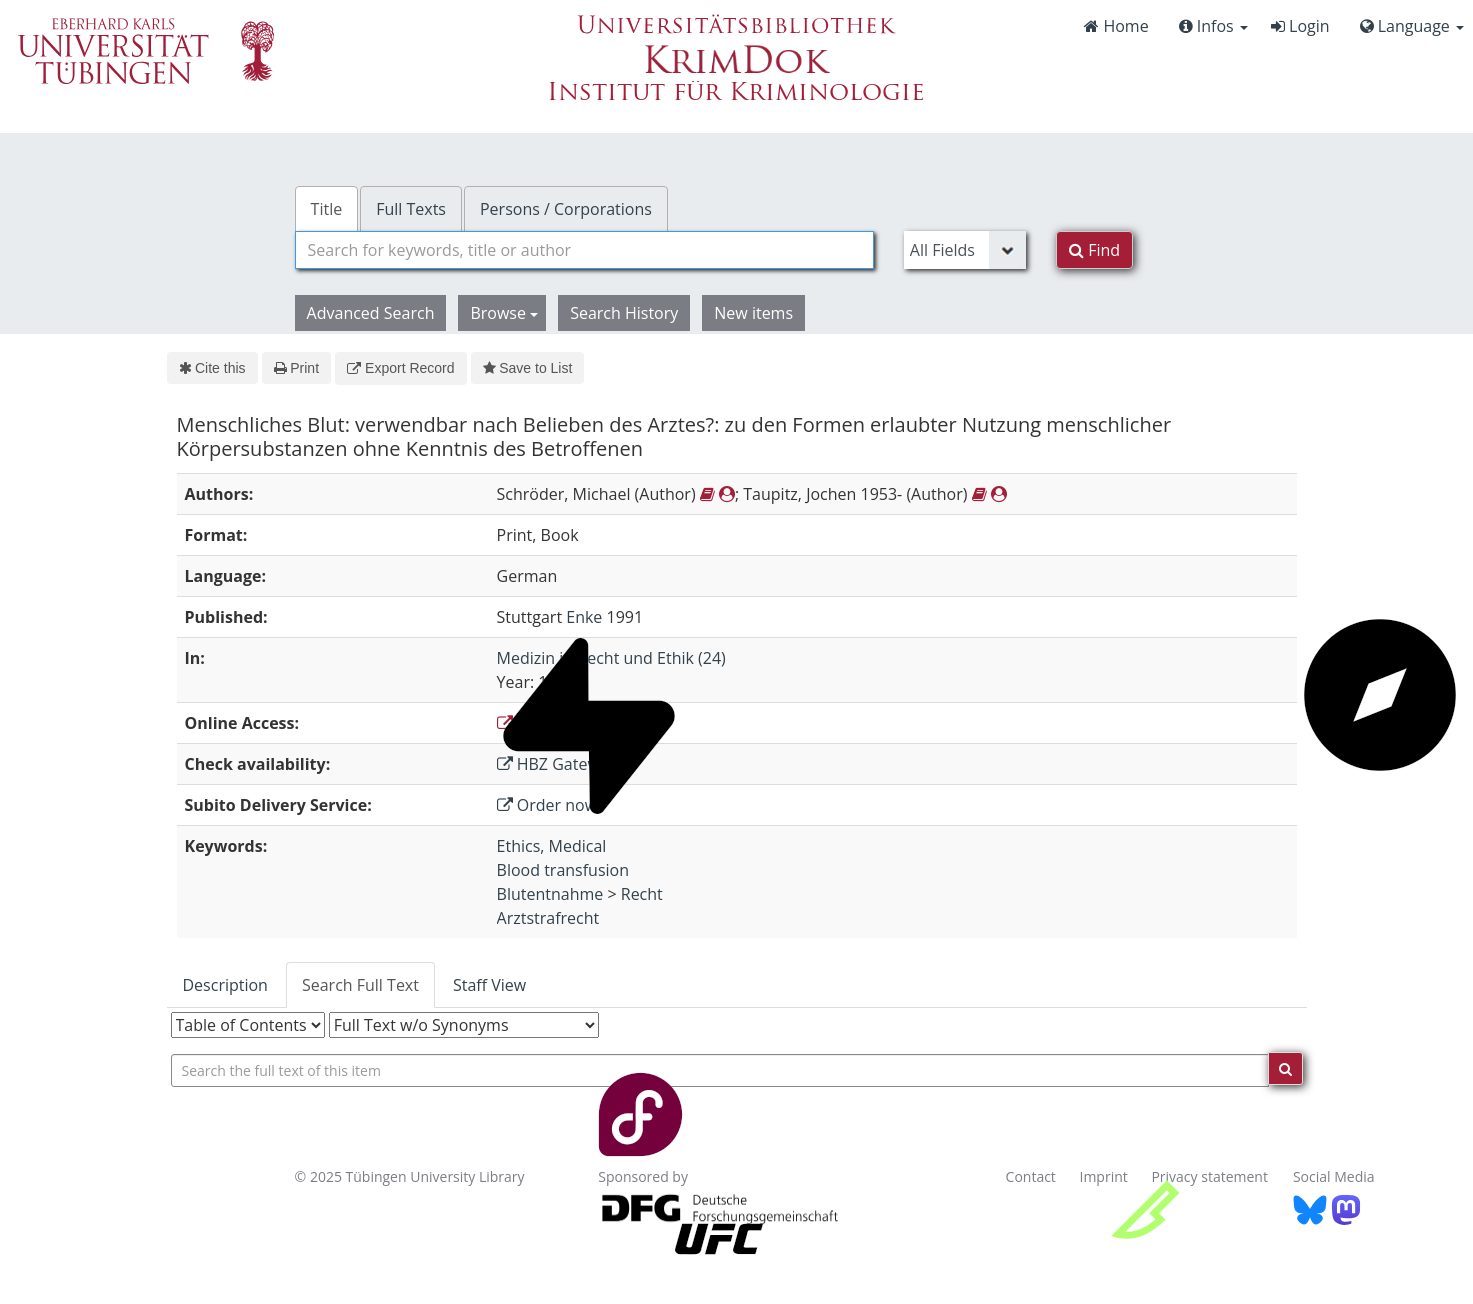  Describe the element at coordinates (640, 1114) in the screenshot. I see `Fedora Linux logo` at that location.